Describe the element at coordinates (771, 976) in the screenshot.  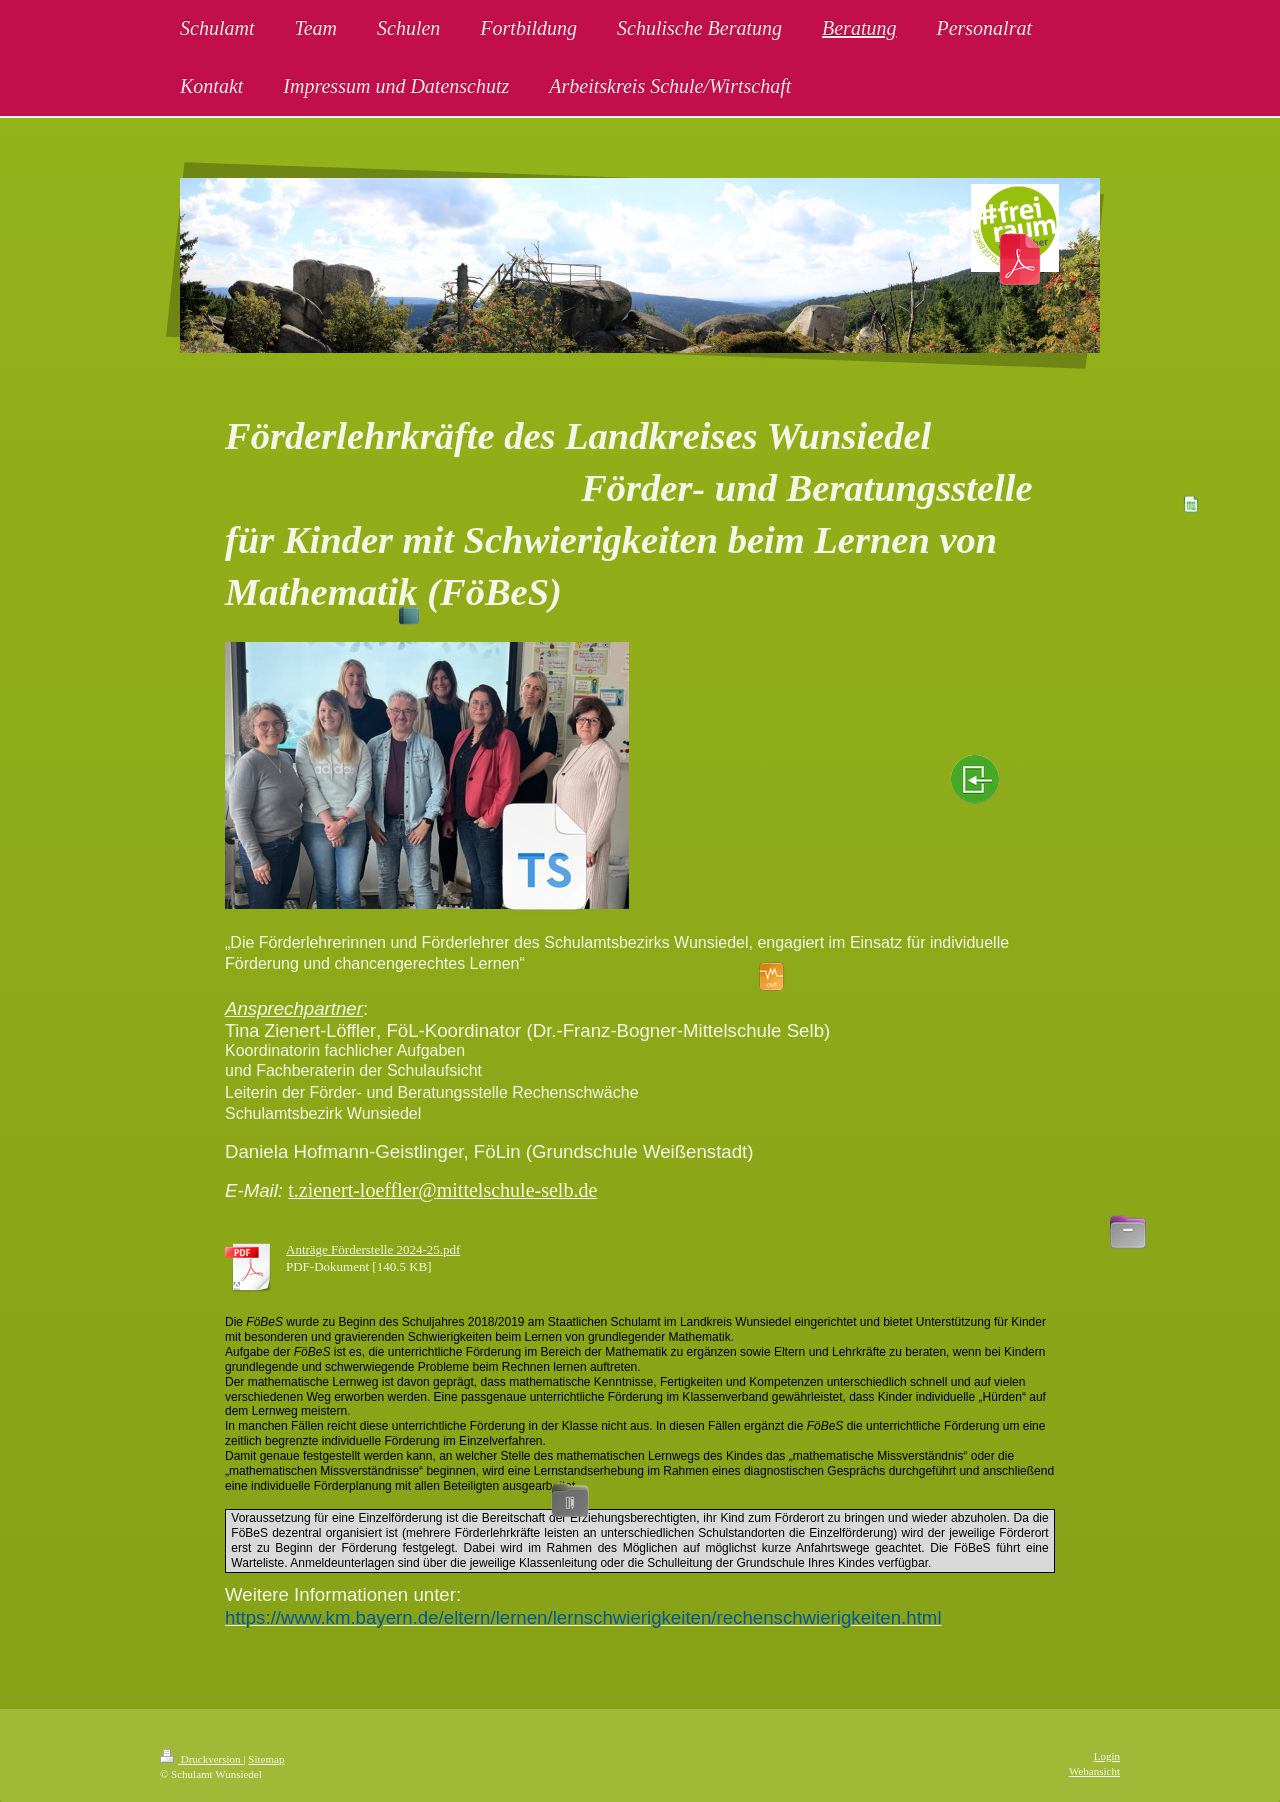
I see `a VirtualBox OVF virtual machine file` at that location.